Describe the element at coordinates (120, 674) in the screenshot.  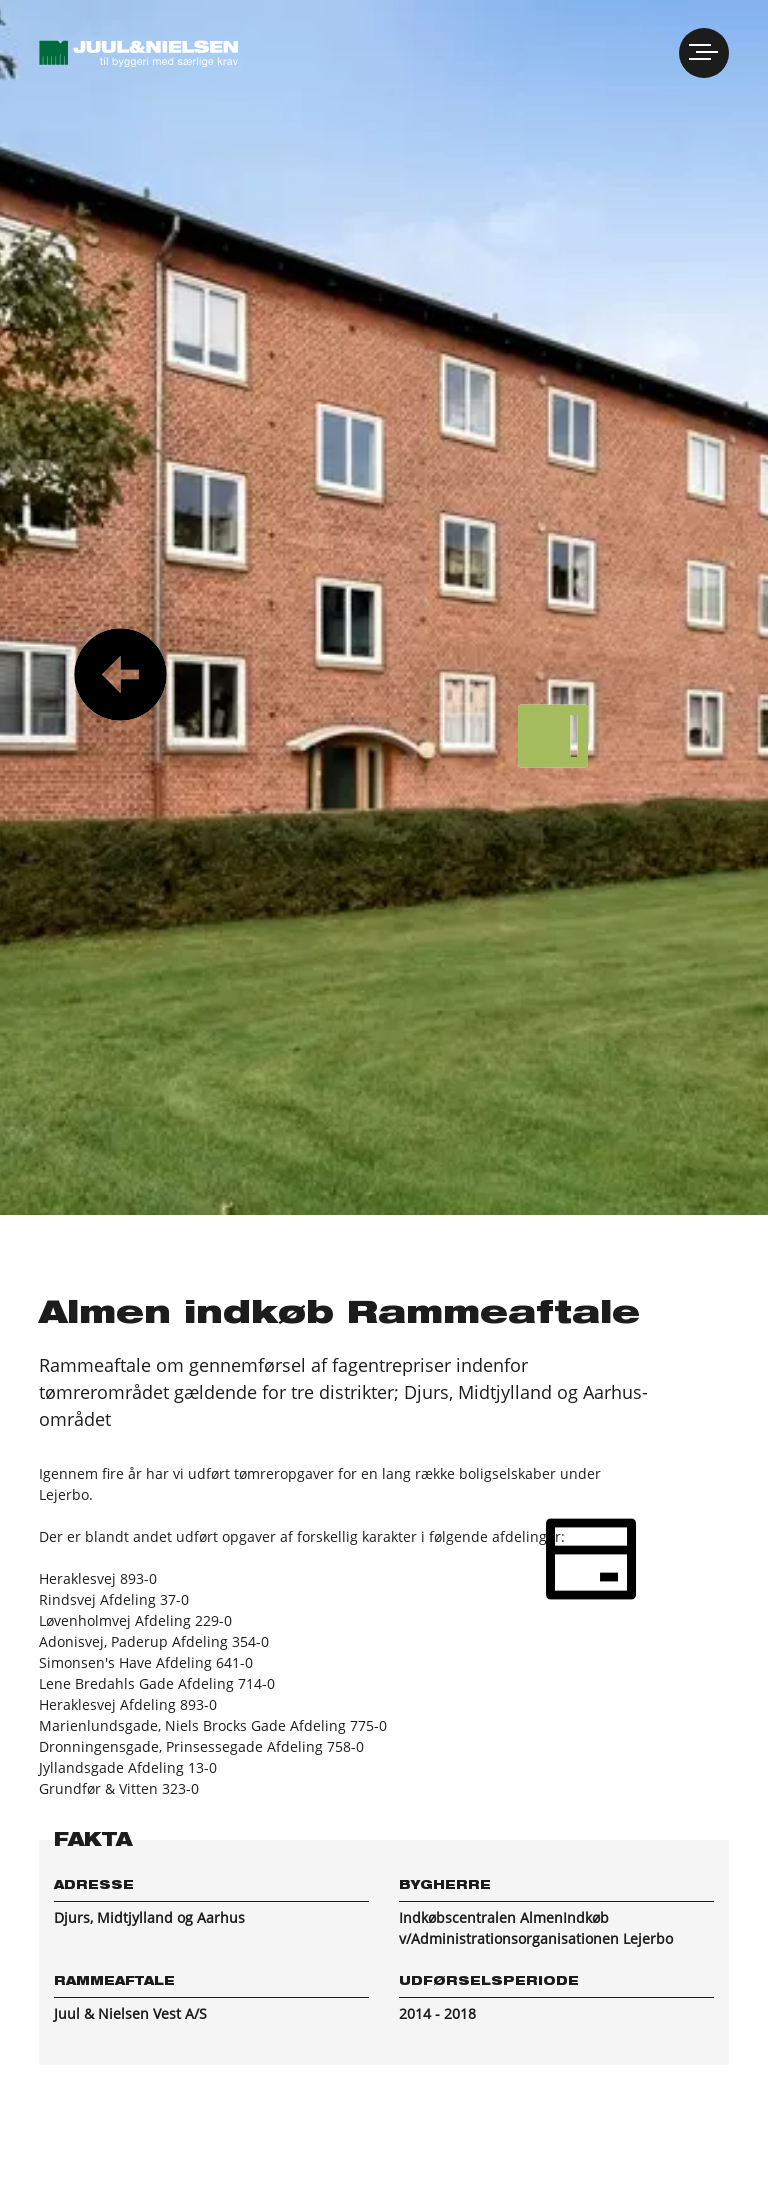
I see `go back to the previous screen` at that location.